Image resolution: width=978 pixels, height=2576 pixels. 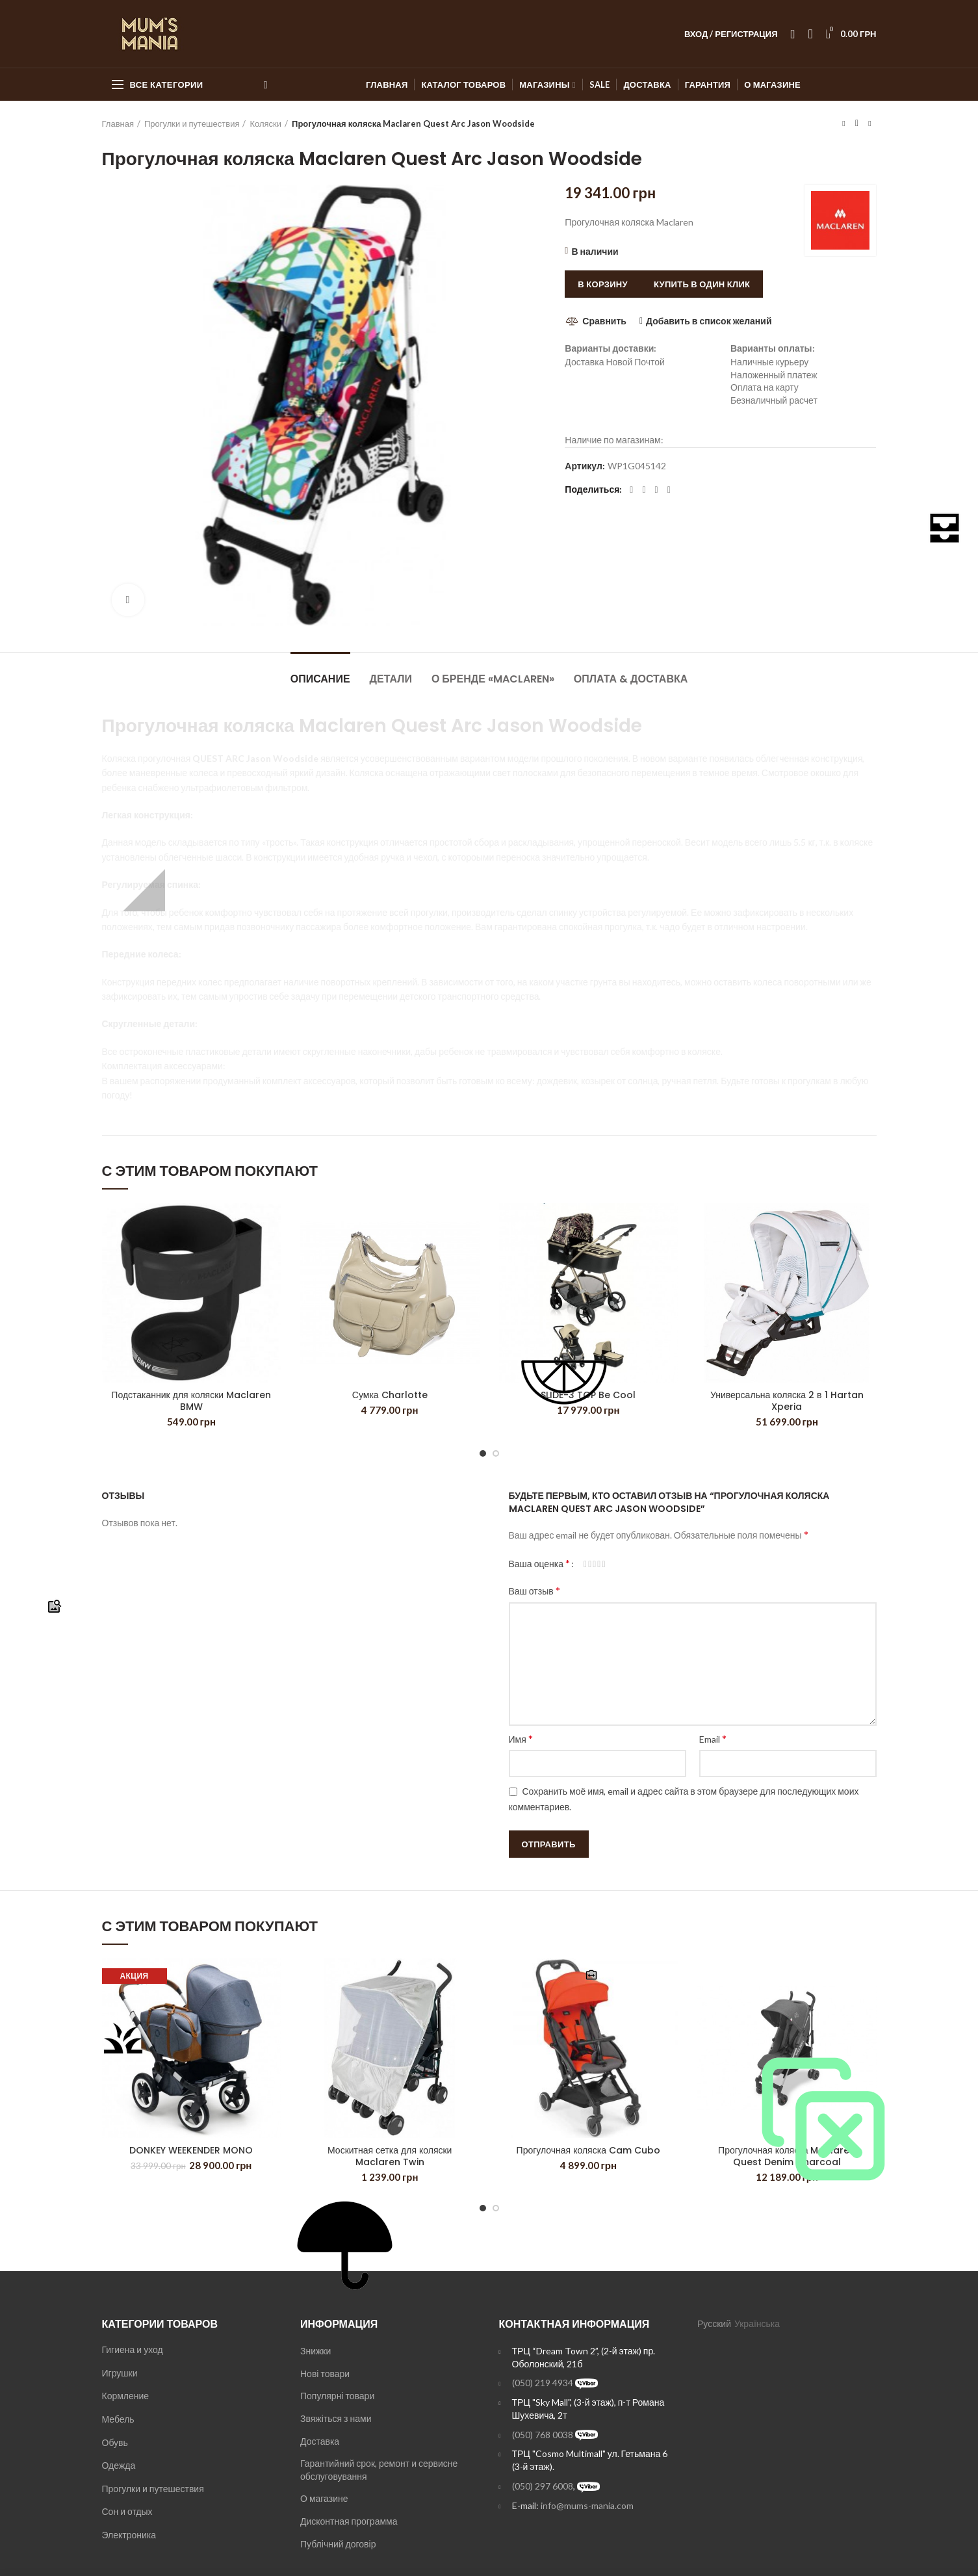 I want to click on view all inboxes, so click(x=944, y=528).